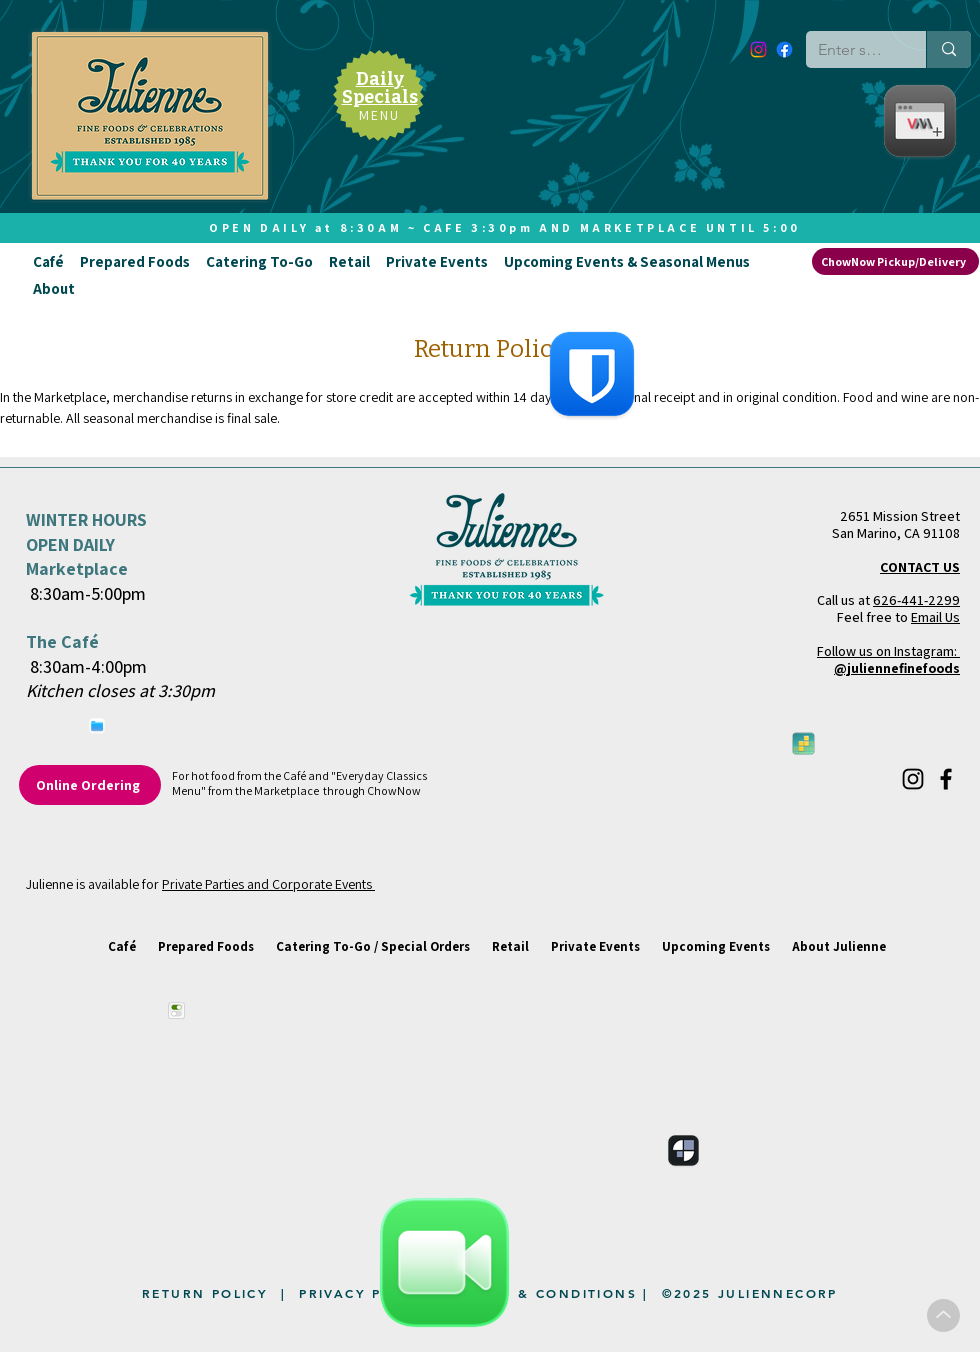 This screenshot has width=980, height=1352. I want to click on open system tweaks or settings customization, so click(176, 1010).